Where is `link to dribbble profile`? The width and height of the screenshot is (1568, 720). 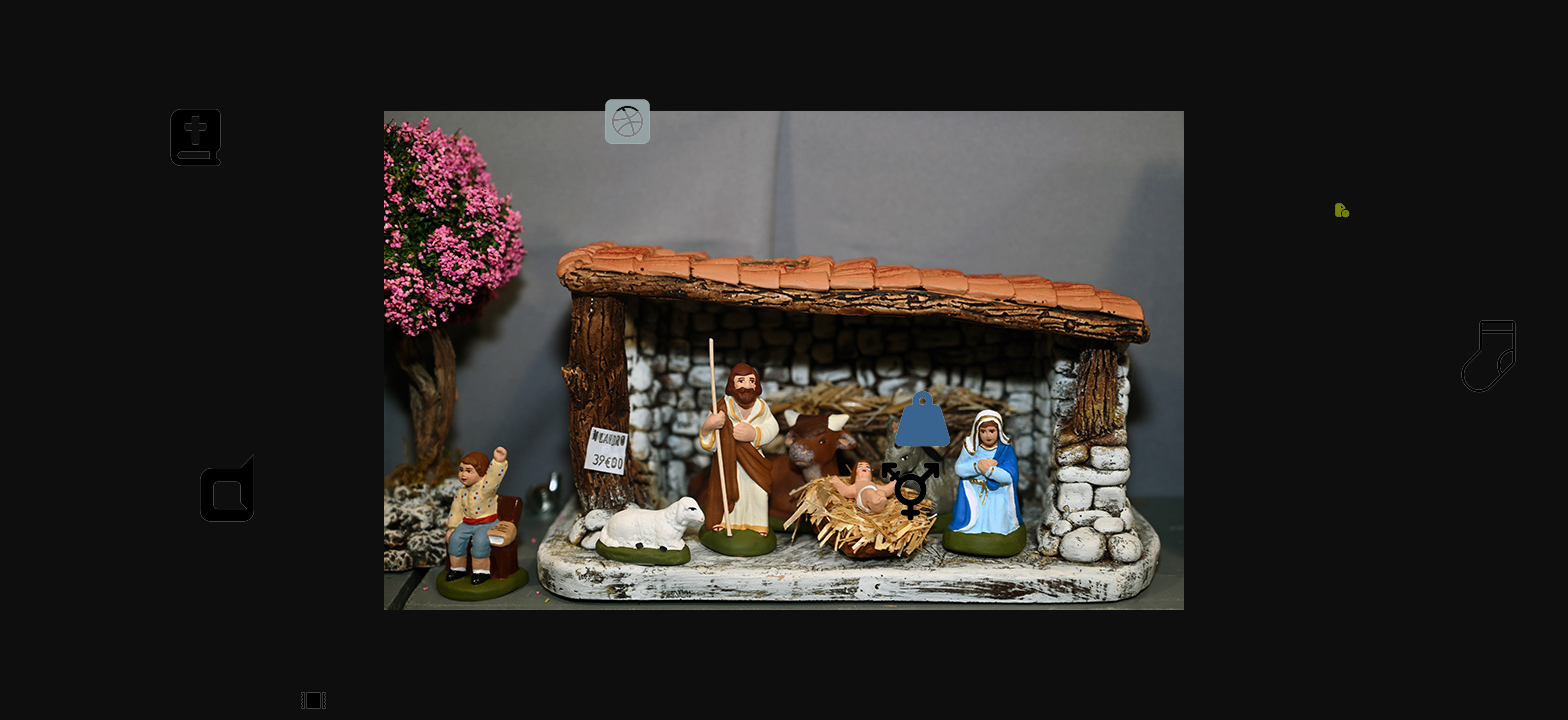
link to dribbble profile is located at coordinates (627, 121).